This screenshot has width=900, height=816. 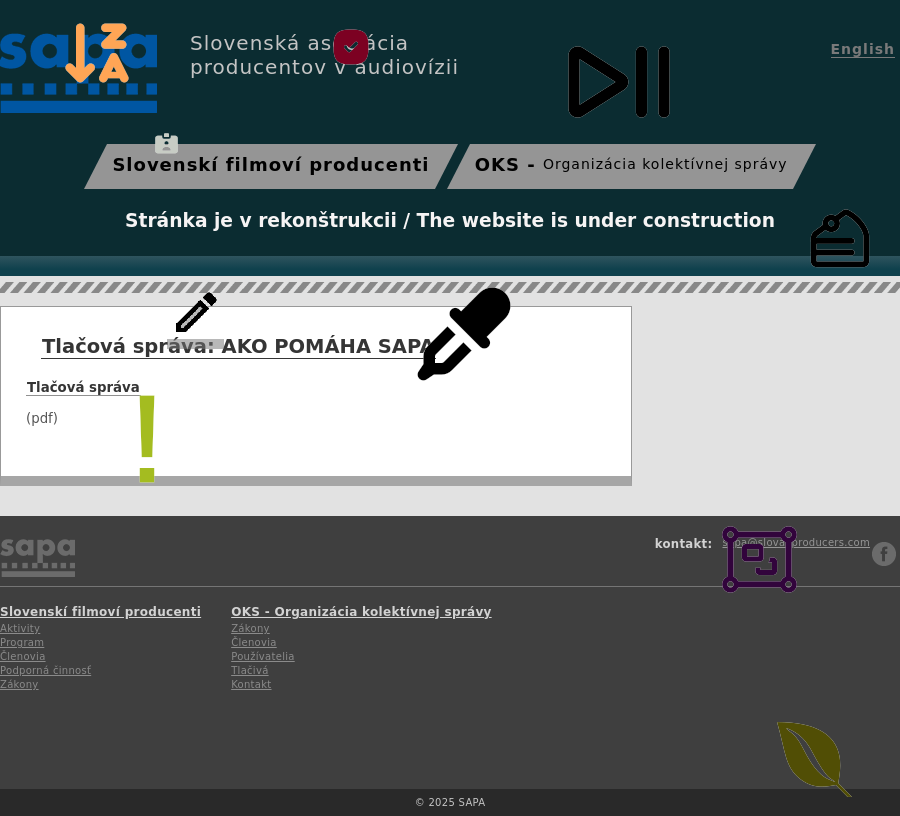 I want to click on indicates a warning or important notice, so click(x=147, y=439).